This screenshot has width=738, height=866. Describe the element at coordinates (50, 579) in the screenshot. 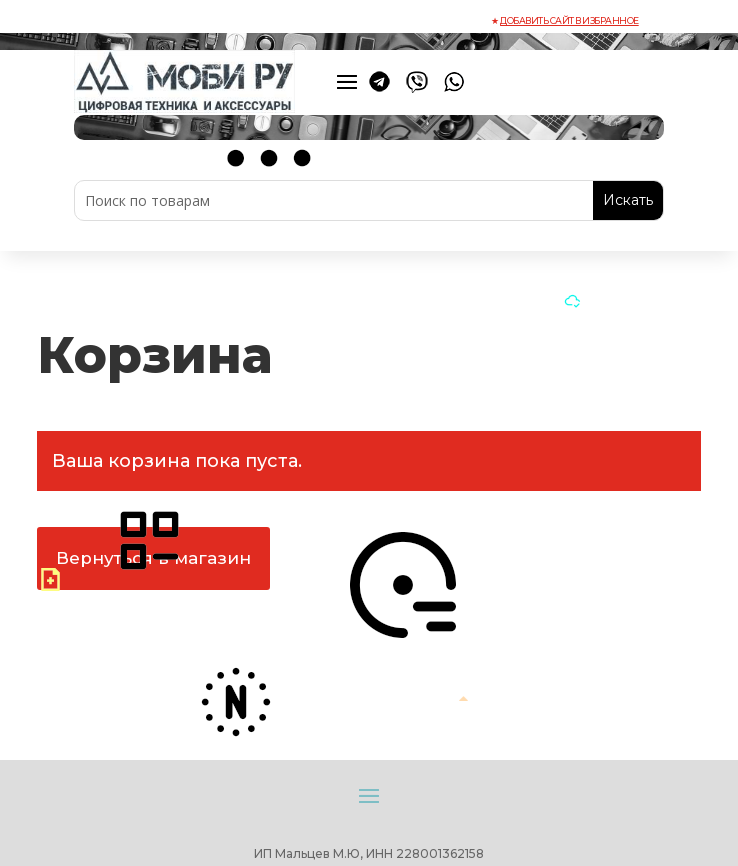

I see `create a new document` at that location.